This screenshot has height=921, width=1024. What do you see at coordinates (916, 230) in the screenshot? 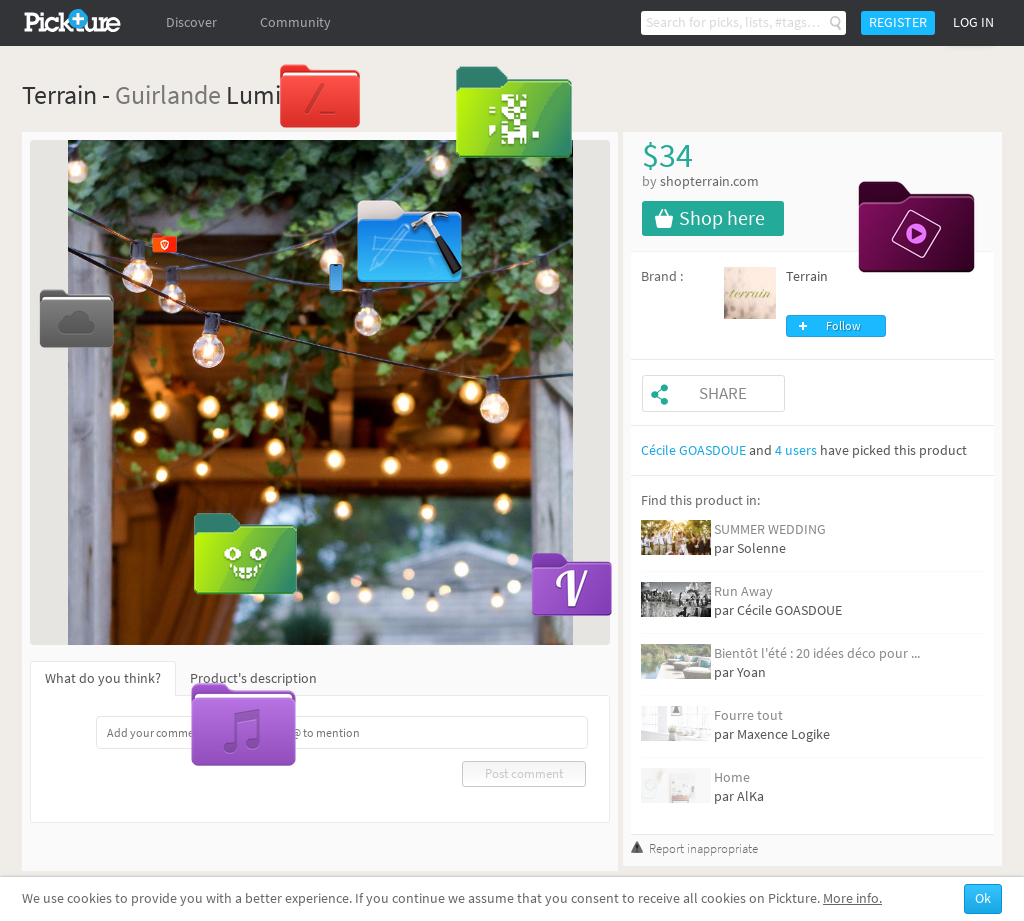
I see `open adobe premiere elements project folder` at bounding box center [916, 230].